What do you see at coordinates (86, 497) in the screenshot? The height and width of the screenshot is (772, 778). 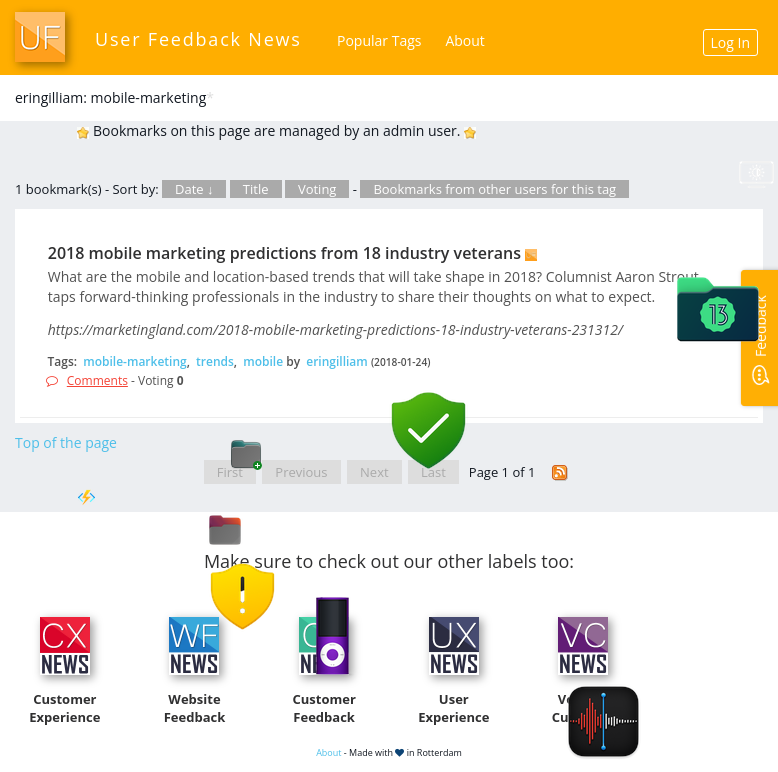 I see `open azure functions app` at bounding box center [86, 497].